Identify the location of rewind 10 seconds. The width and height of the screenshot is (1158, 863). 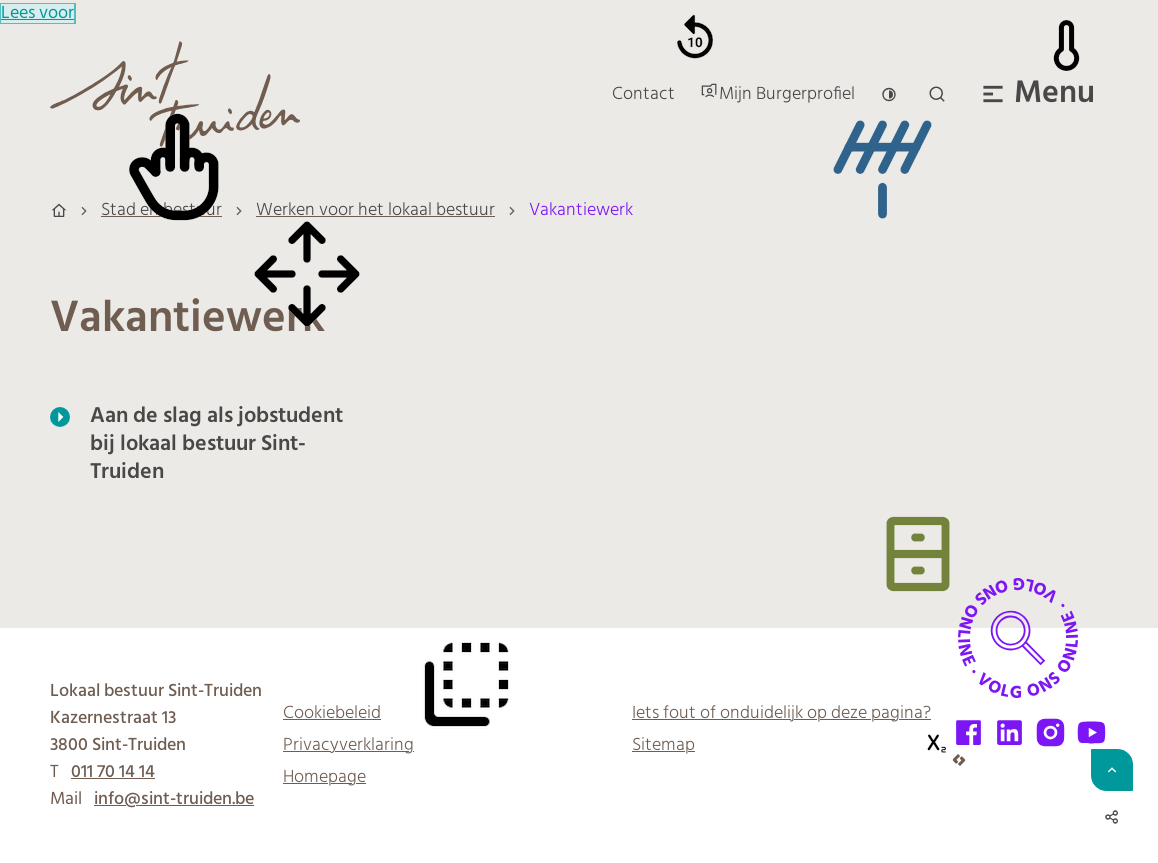
(695, 38).